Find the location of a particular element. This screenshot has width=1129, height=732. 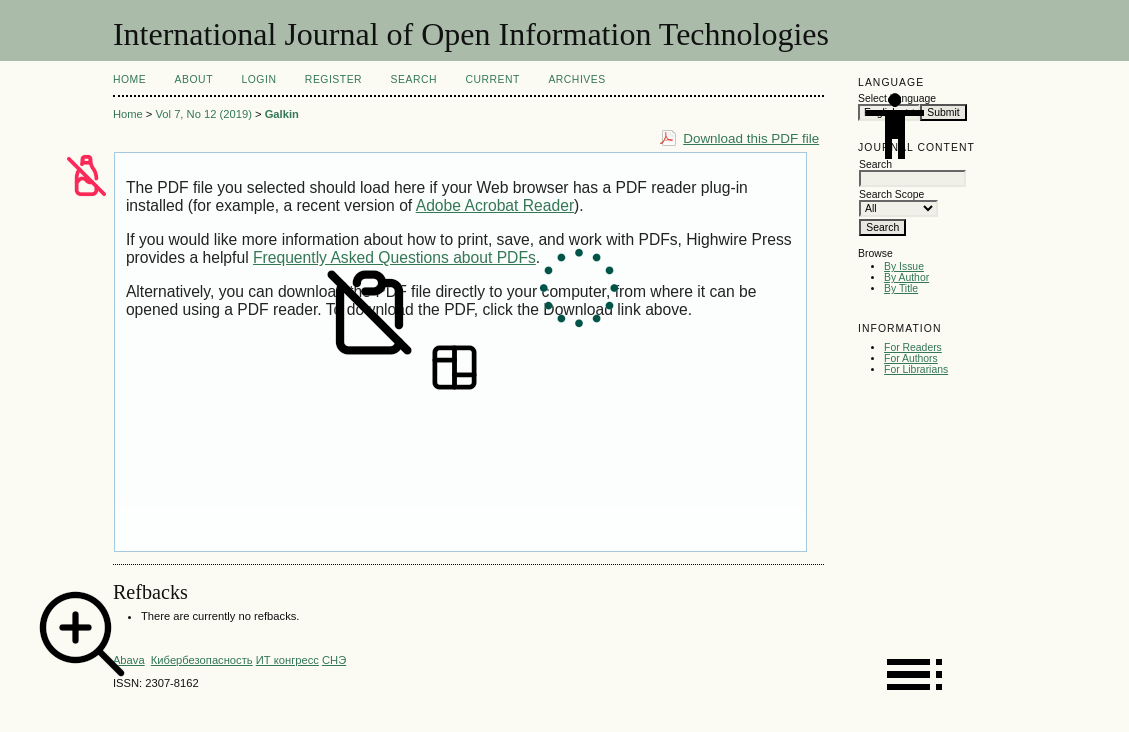

disable report notifications is located at coordinates (369, 312).